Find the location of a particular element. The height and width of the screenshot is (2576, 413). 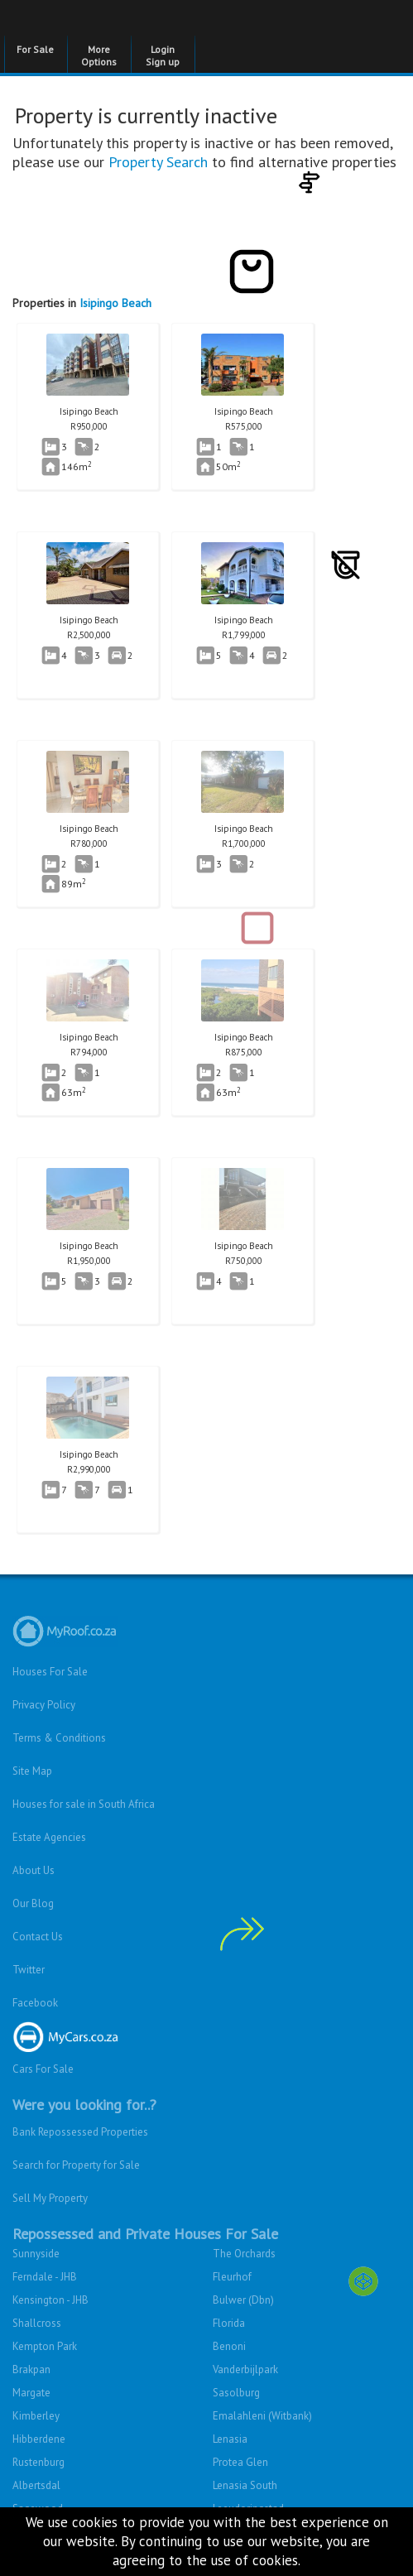

get directions to a destination is located at coordinates (309, 182).